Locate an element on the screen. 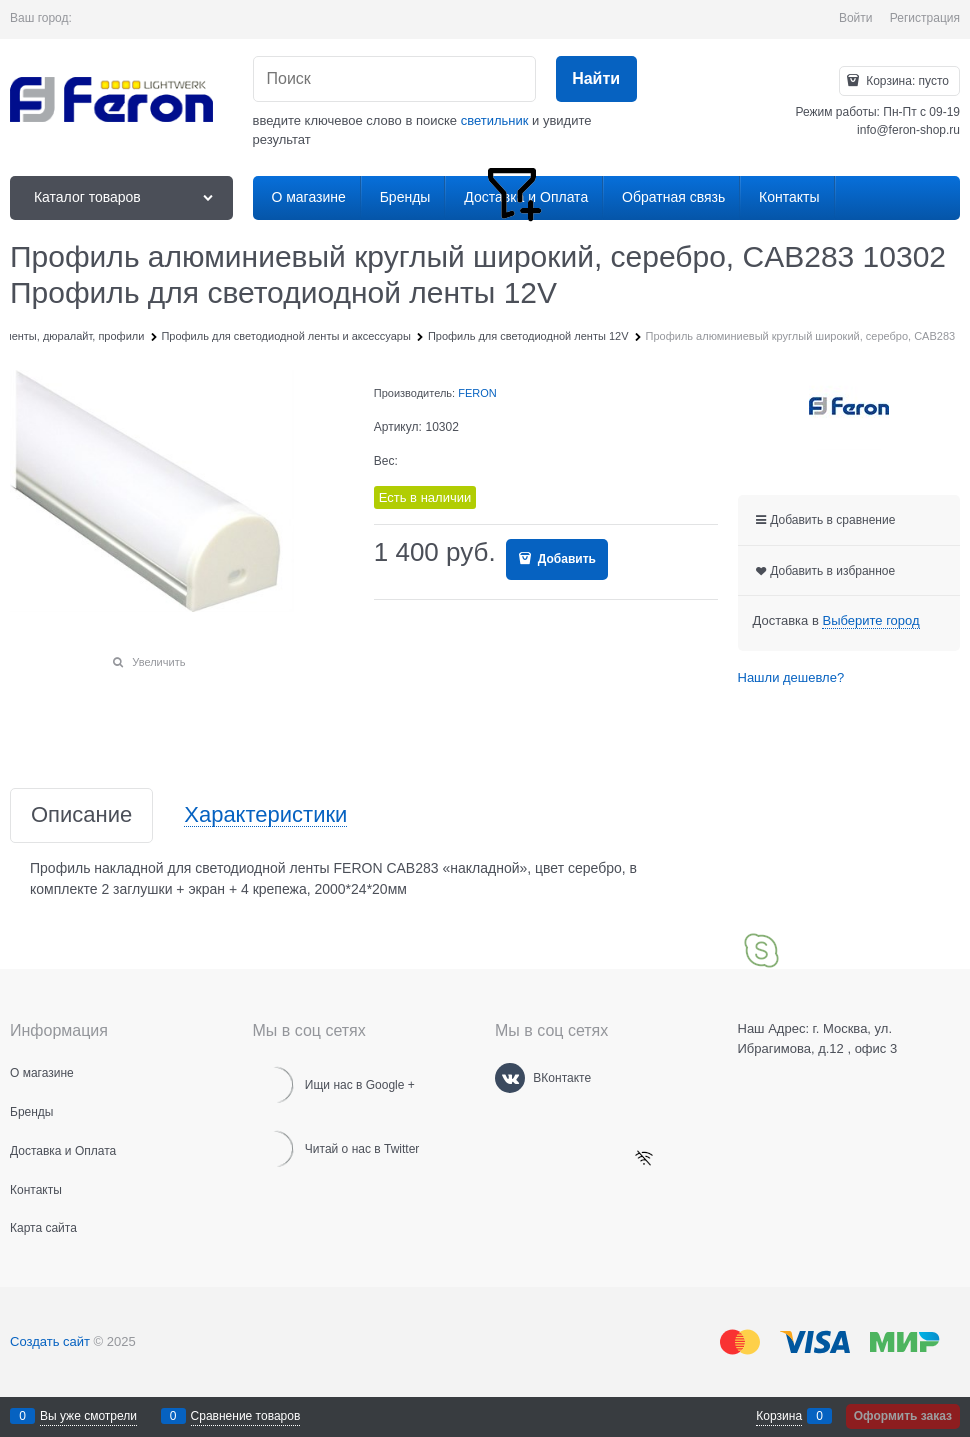  indicates no wifi connection available is located at coordinates (644, 1158).